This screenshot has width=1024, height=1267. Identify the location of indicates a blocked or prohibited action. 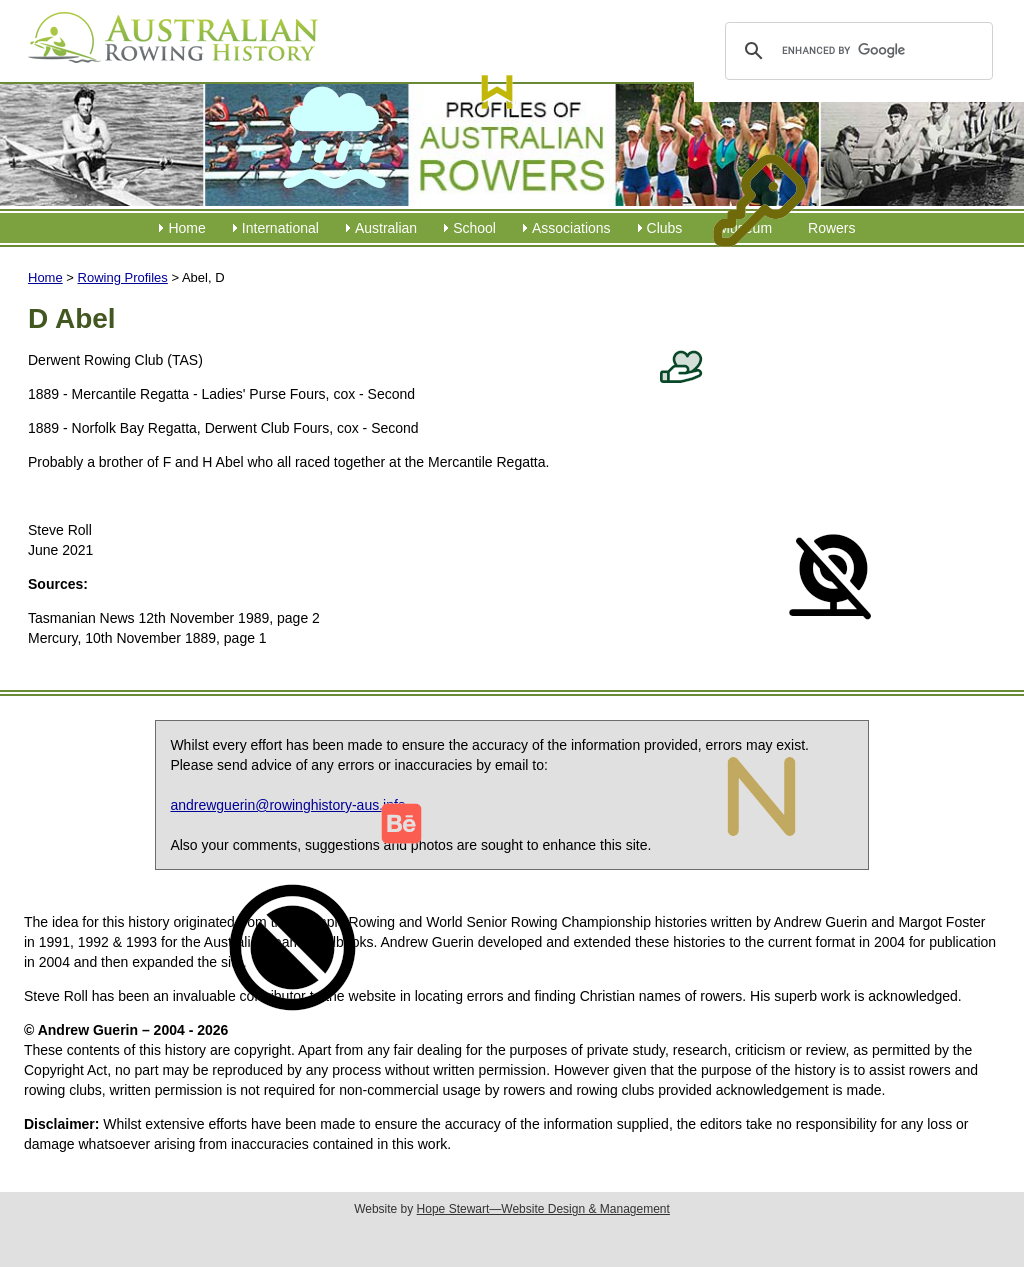
(292, 947).